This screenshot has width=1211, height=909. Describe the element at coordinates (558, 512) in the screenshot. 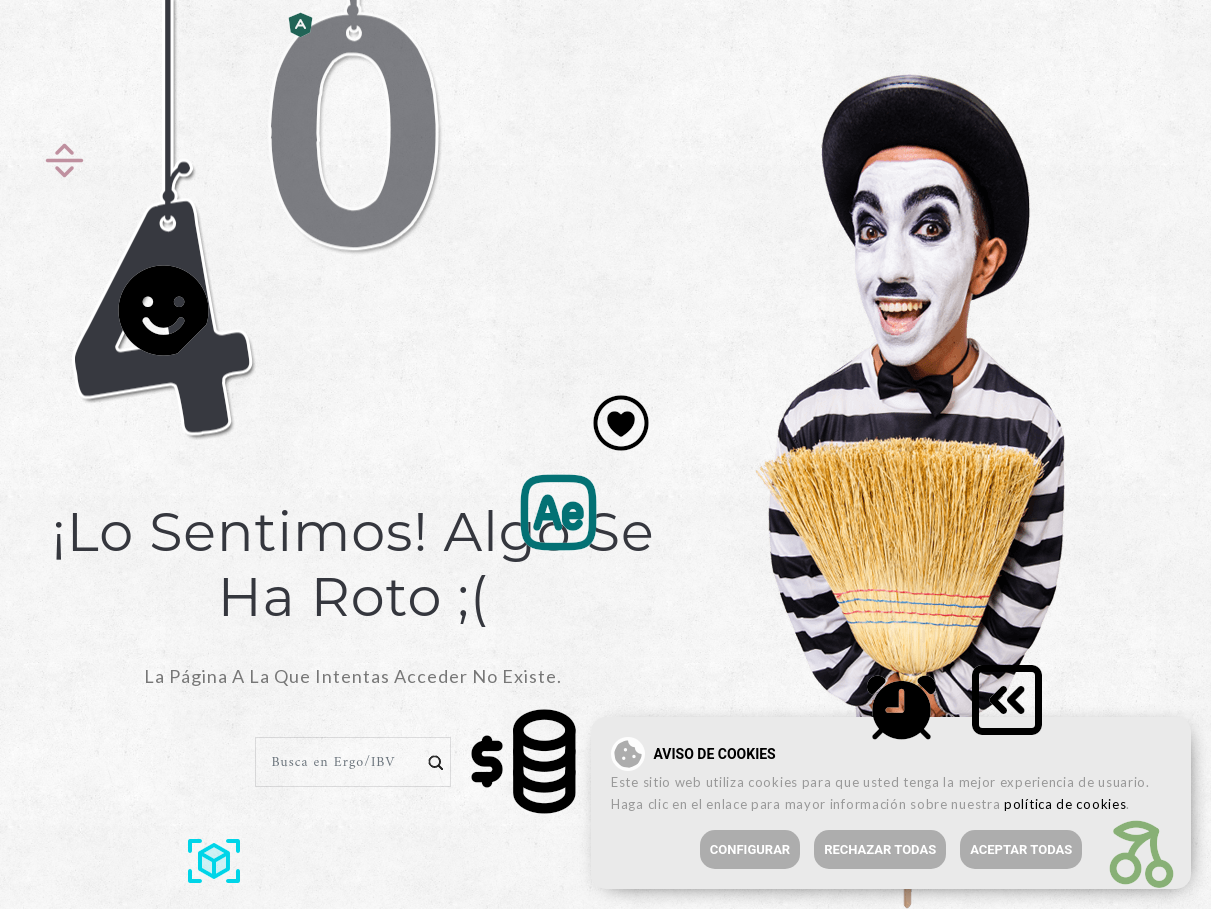

I see `open Adobe After Effects` at that location.